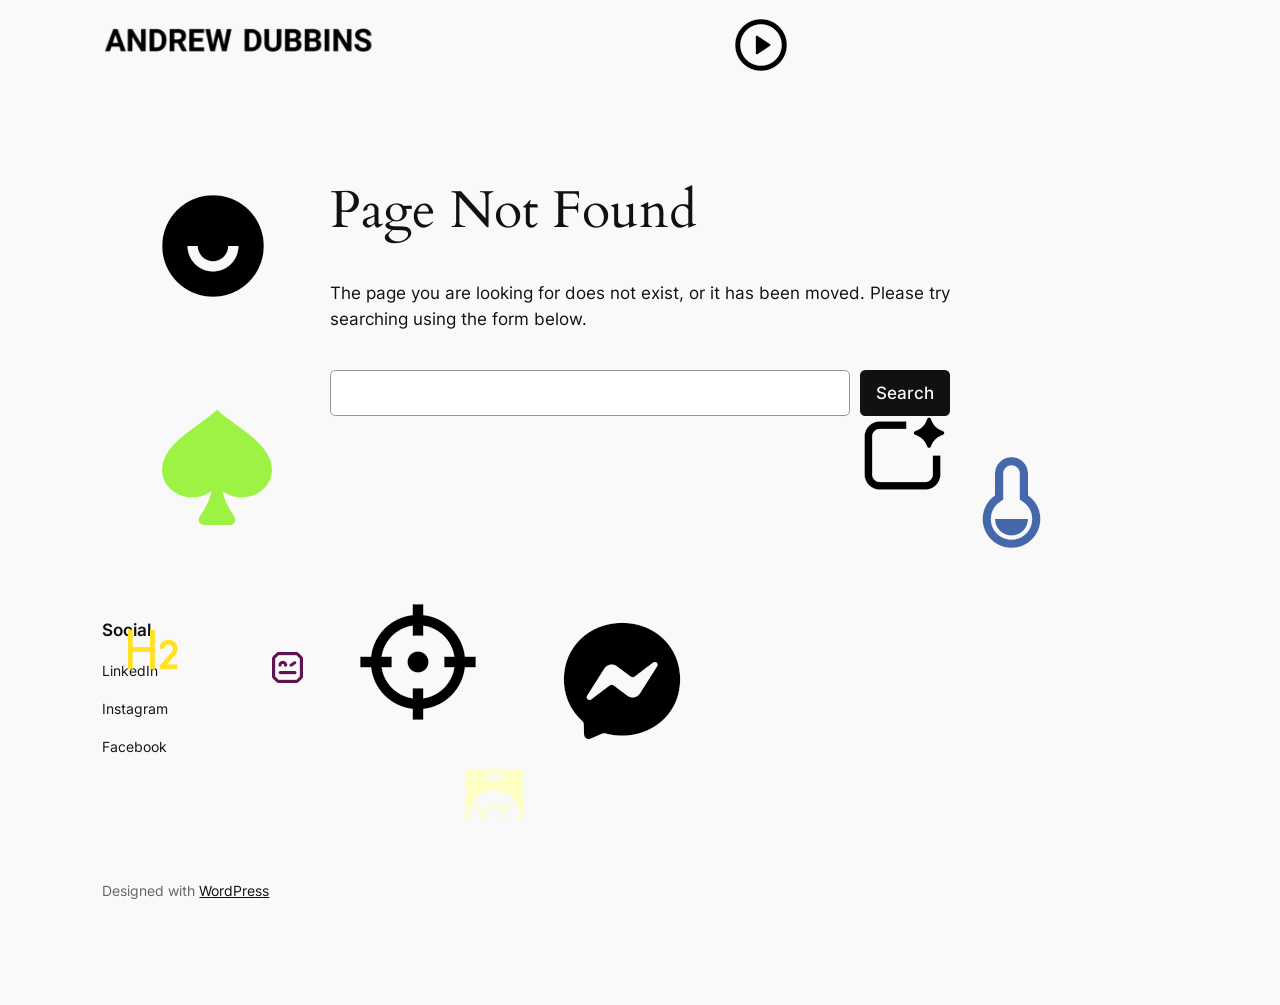  Describe the element at coordinates (418, 662) in the screenshot. I see `center or align an element to a focal point` at that location.